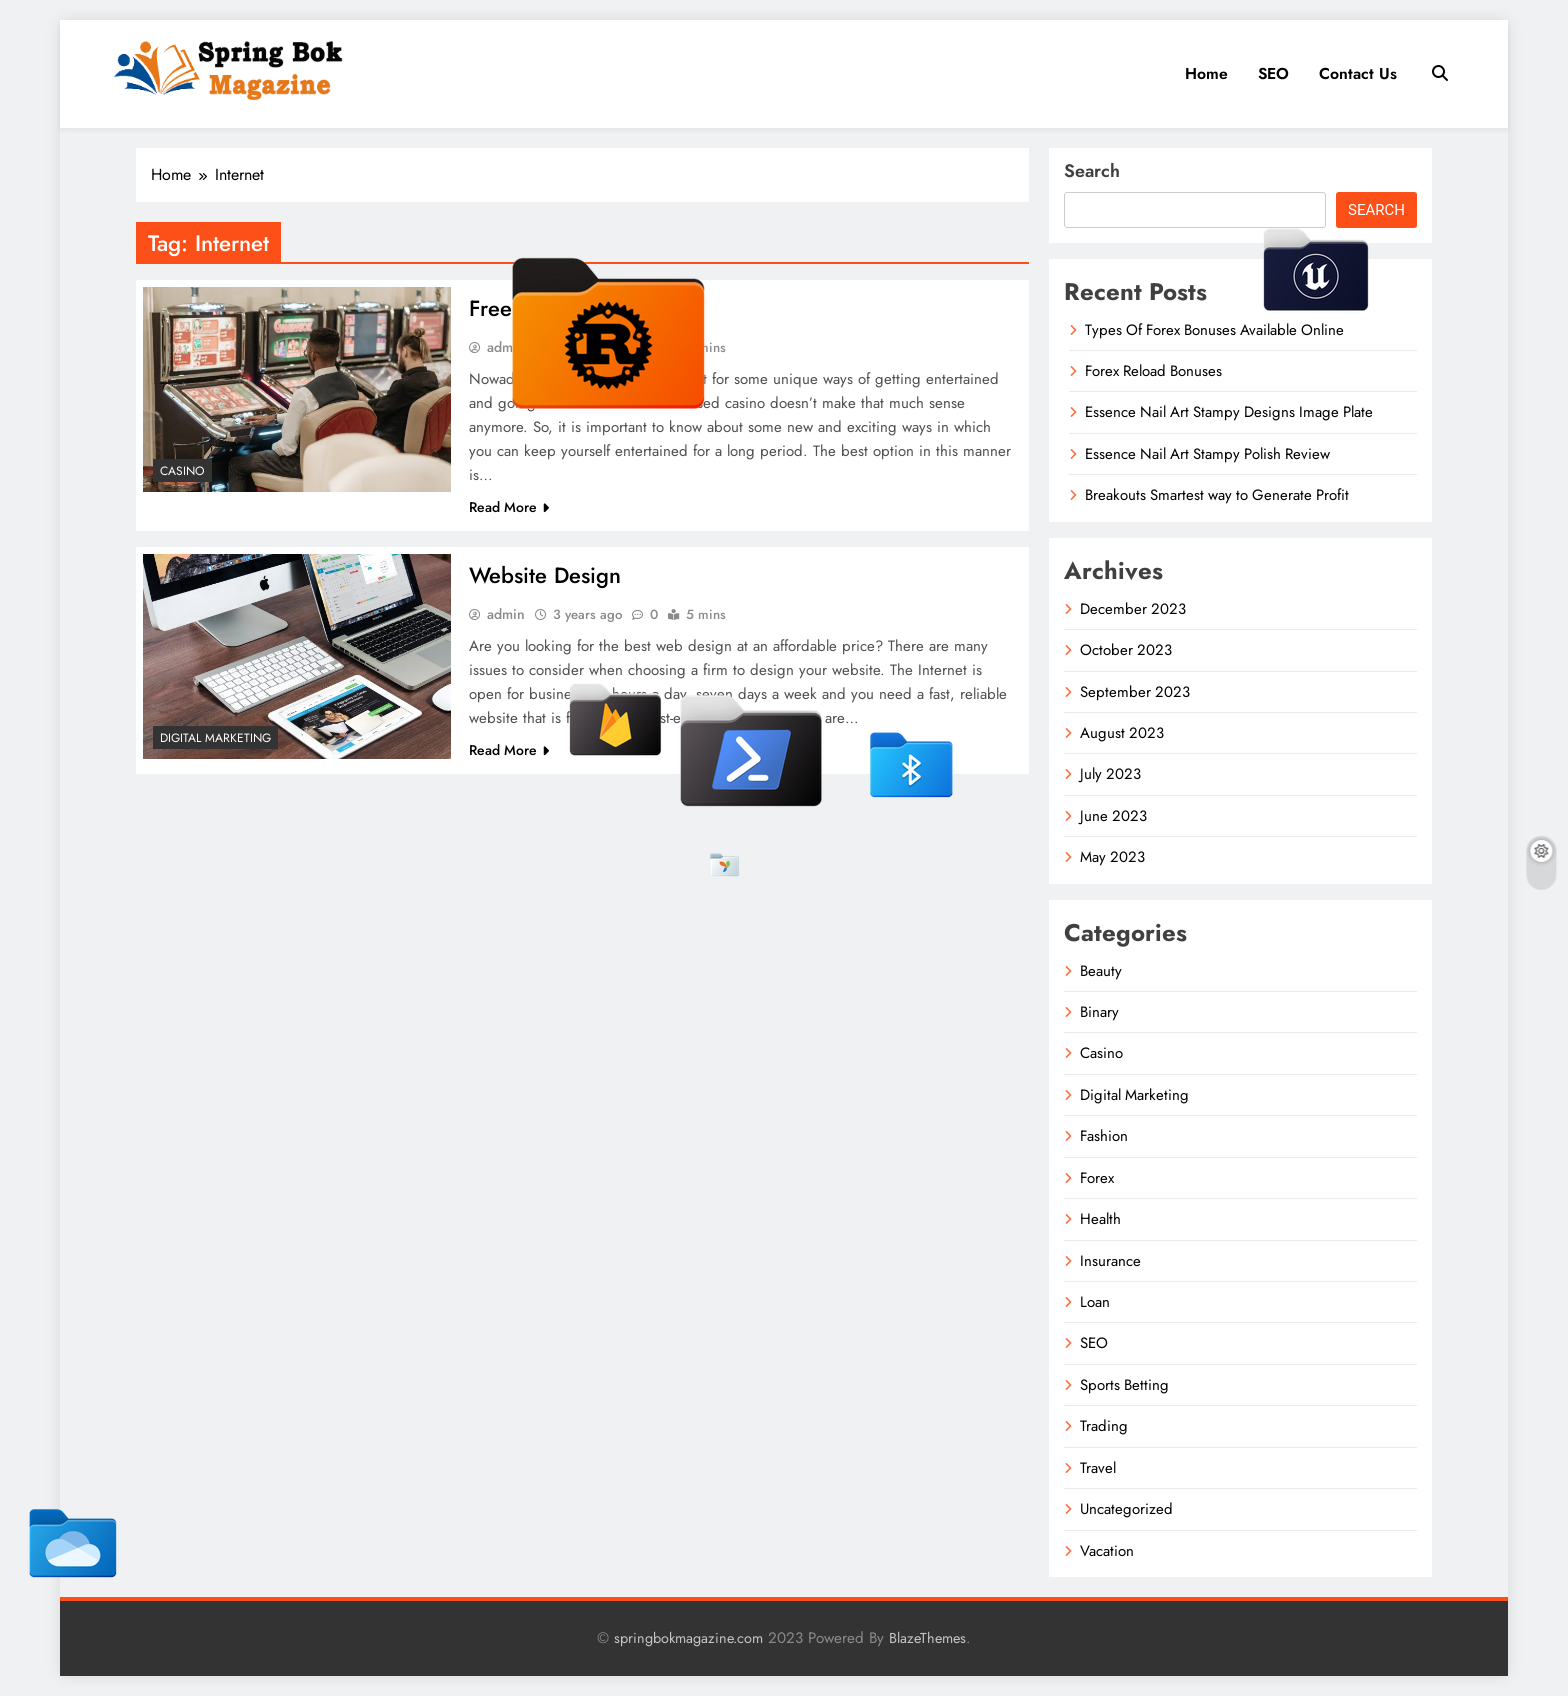  I want to click on open folder containing rust programming projects, so click(607, 338).